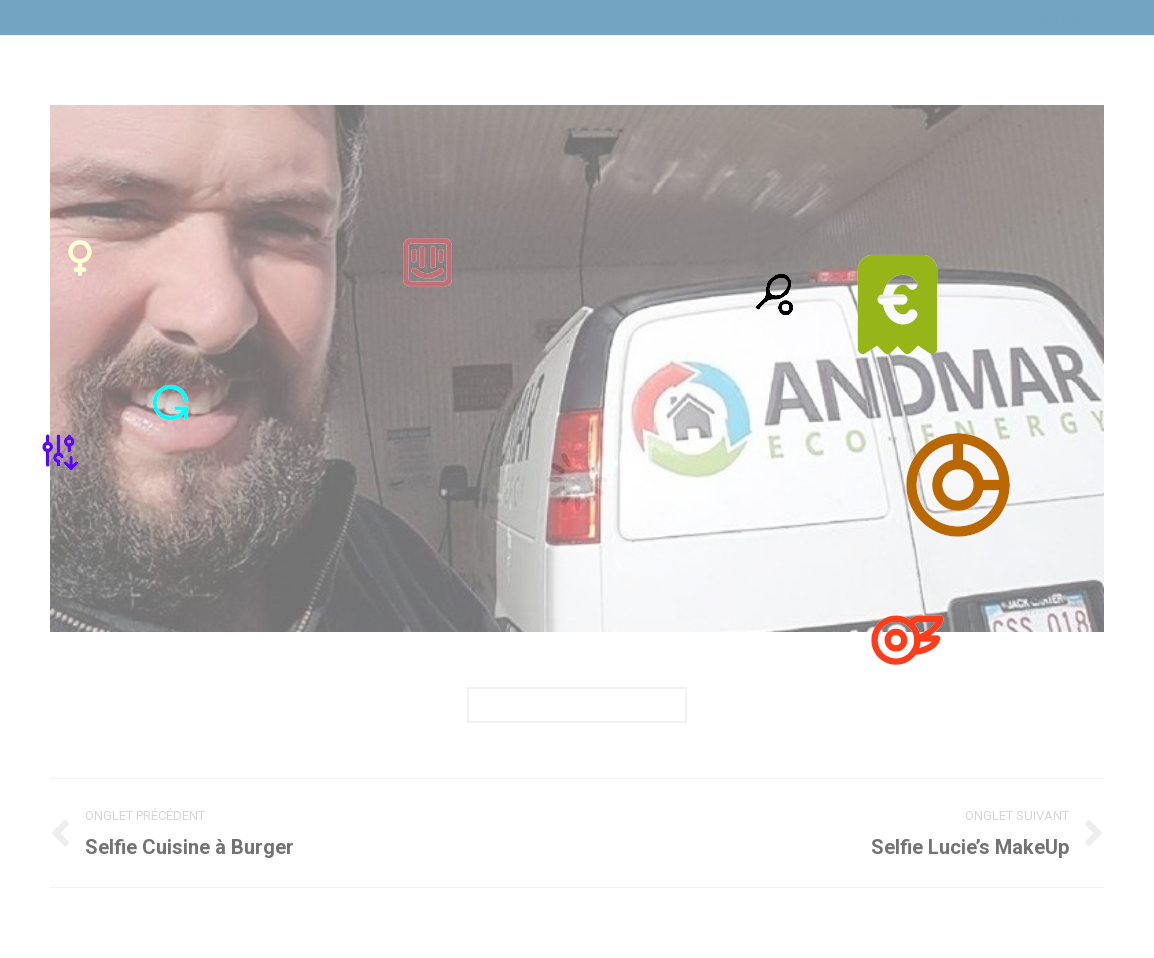 The image size is (1154, 958). I want to click on view euro payment receipt, so click(897, 304).